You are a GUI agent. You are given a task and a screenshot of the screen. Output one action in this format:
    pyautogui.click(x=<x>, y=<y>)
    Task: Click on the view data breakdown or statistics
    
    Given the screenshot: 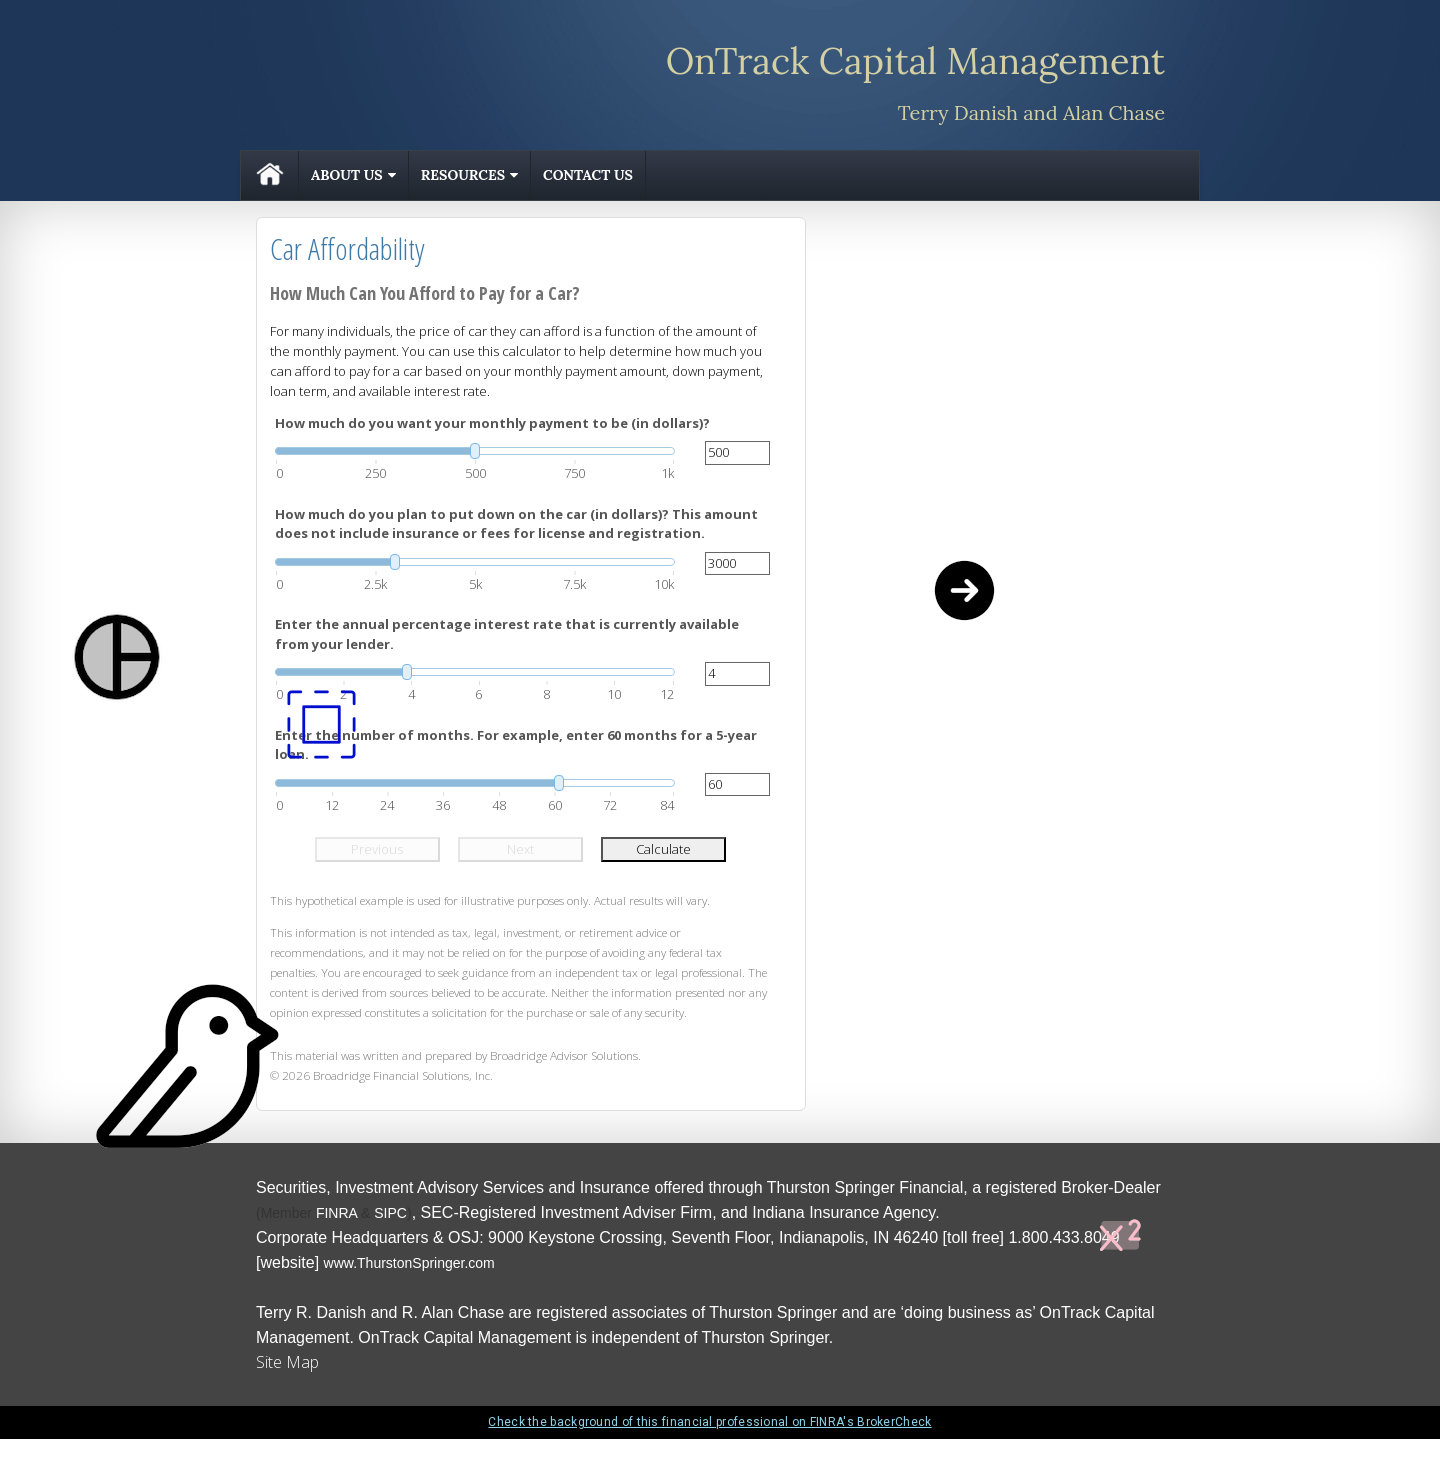 What is the action you would take?
    pyautogui.click(x=117, y=657)
    